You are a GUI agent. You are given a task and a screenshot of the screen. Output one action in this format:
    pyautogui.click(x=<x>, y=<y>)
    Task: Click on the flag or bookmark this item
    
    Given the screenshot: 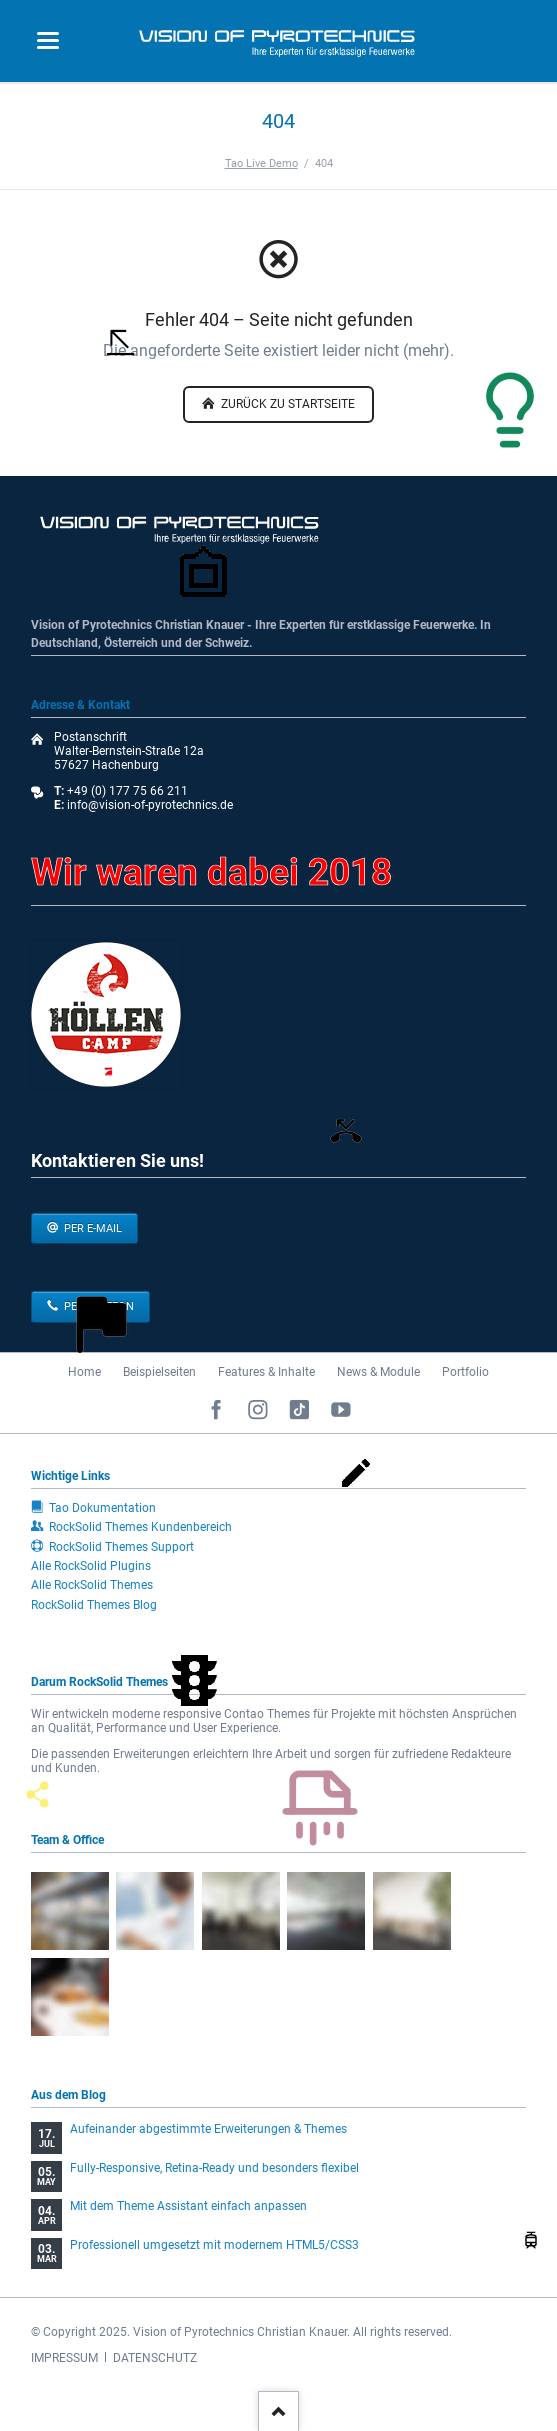 What is the action you would take?
    pyautogui.click(x=100, y=1323)
    